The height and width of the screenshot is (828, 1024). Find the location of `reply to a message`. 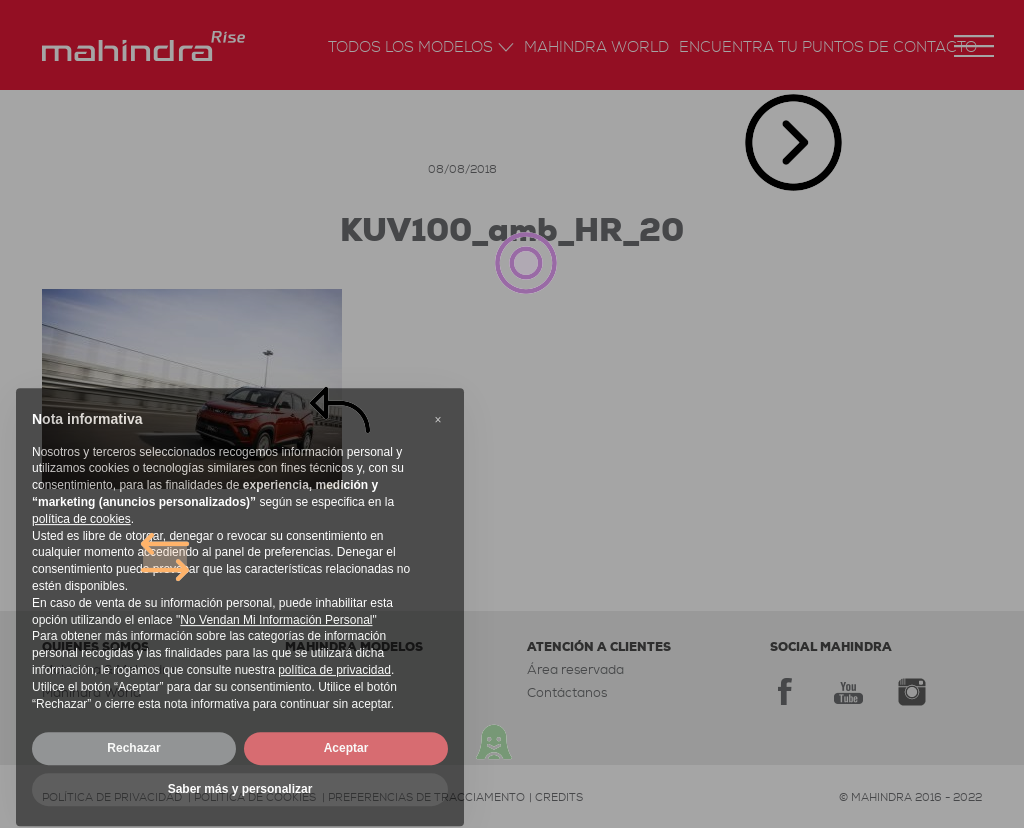

reply to a message is located at coordinates (340, 410).